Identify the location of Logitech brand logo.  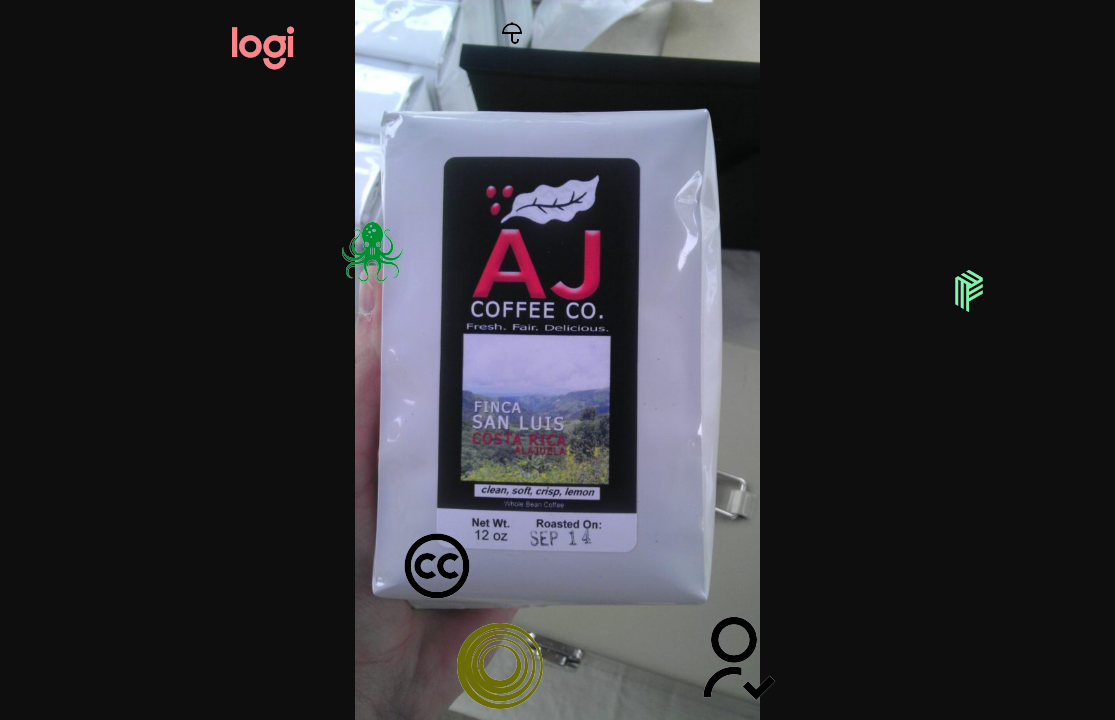
(263, 48).